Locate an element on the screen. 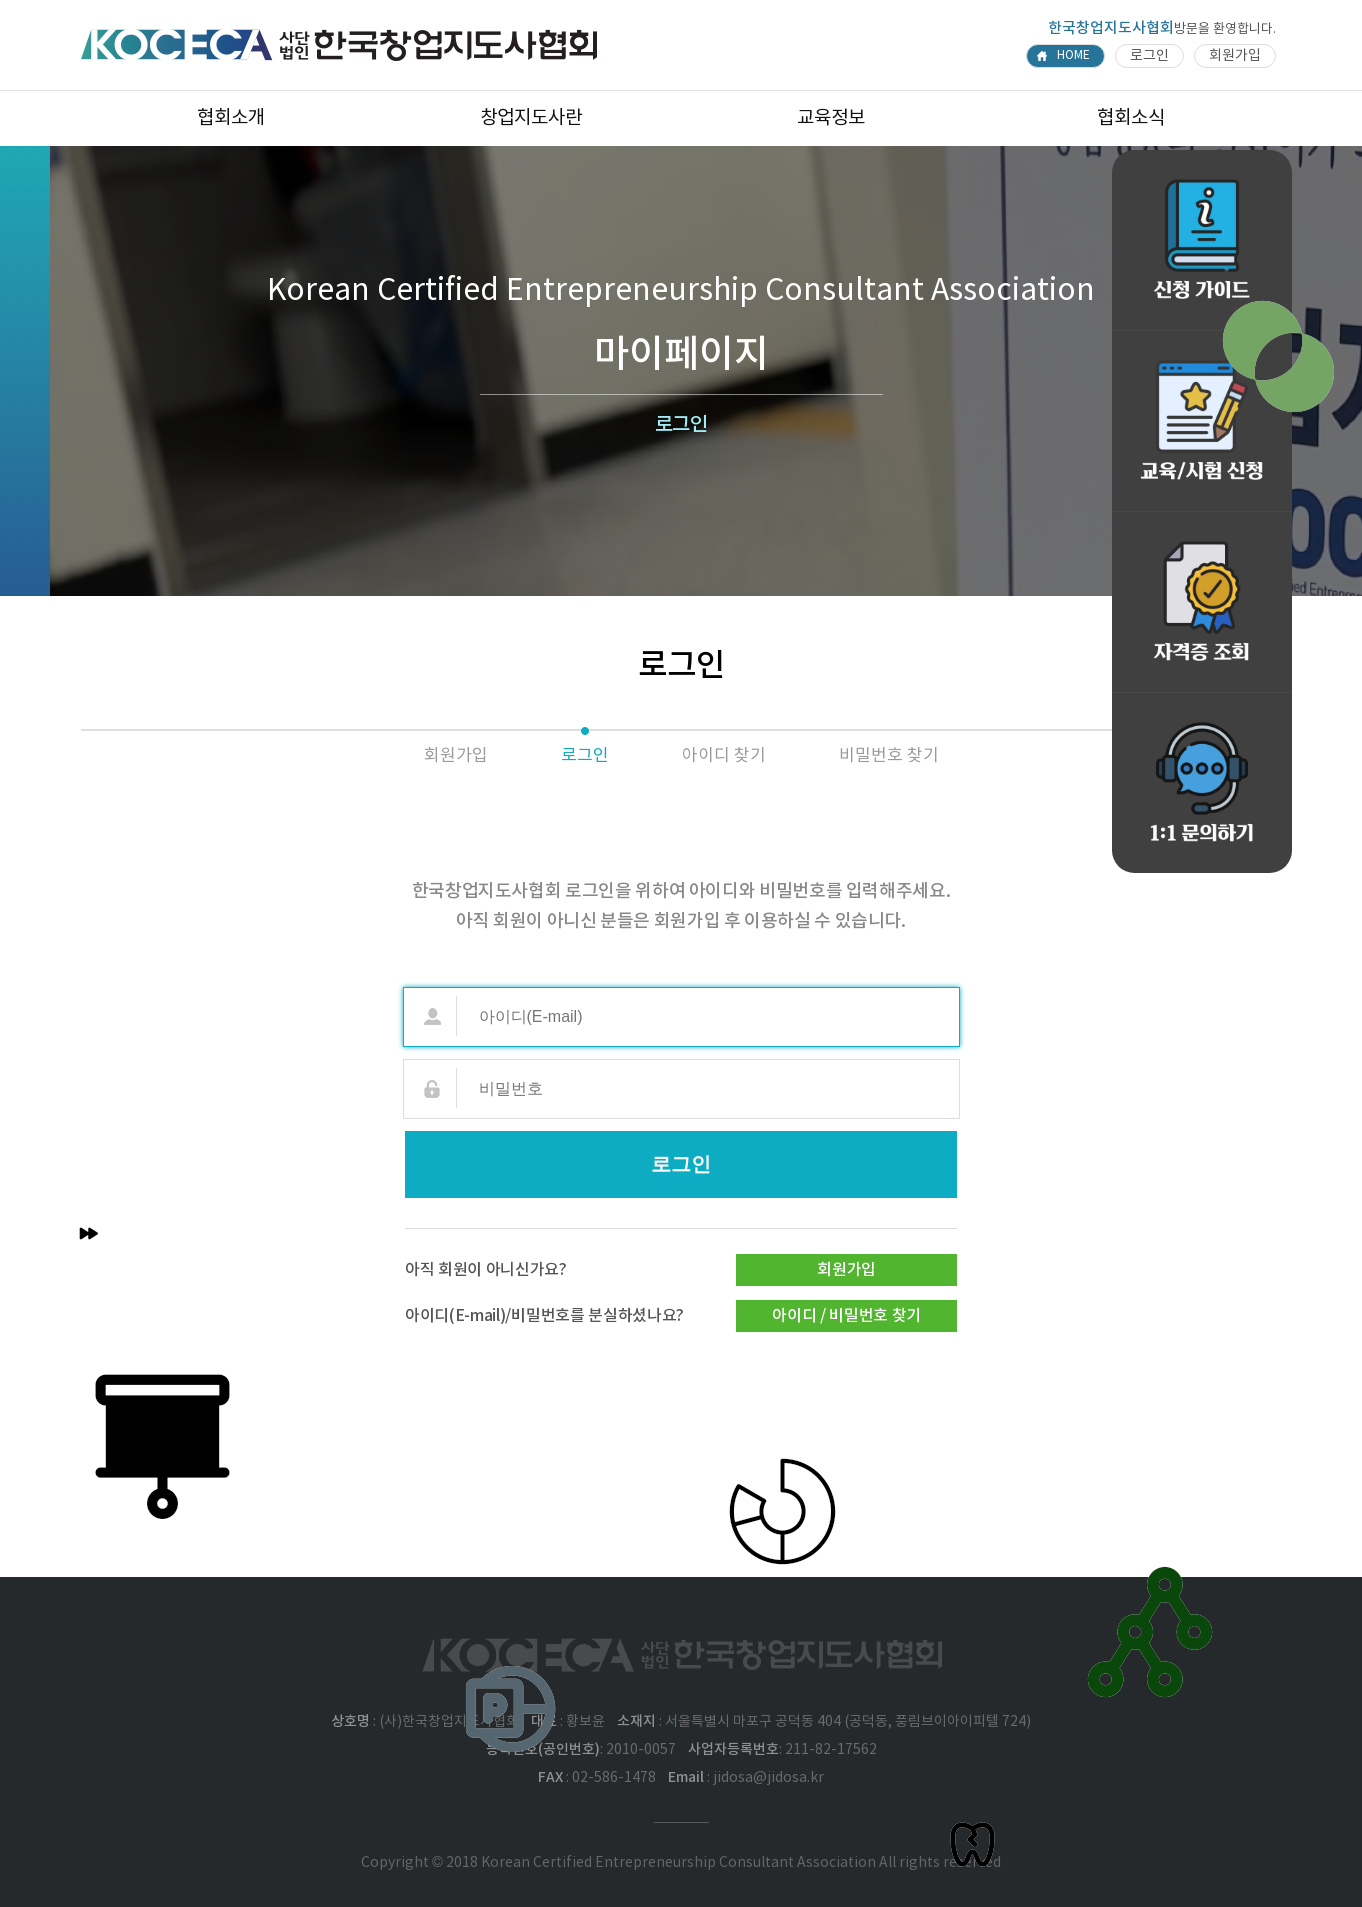  start a presentation is located at coordinates (162, 1436).